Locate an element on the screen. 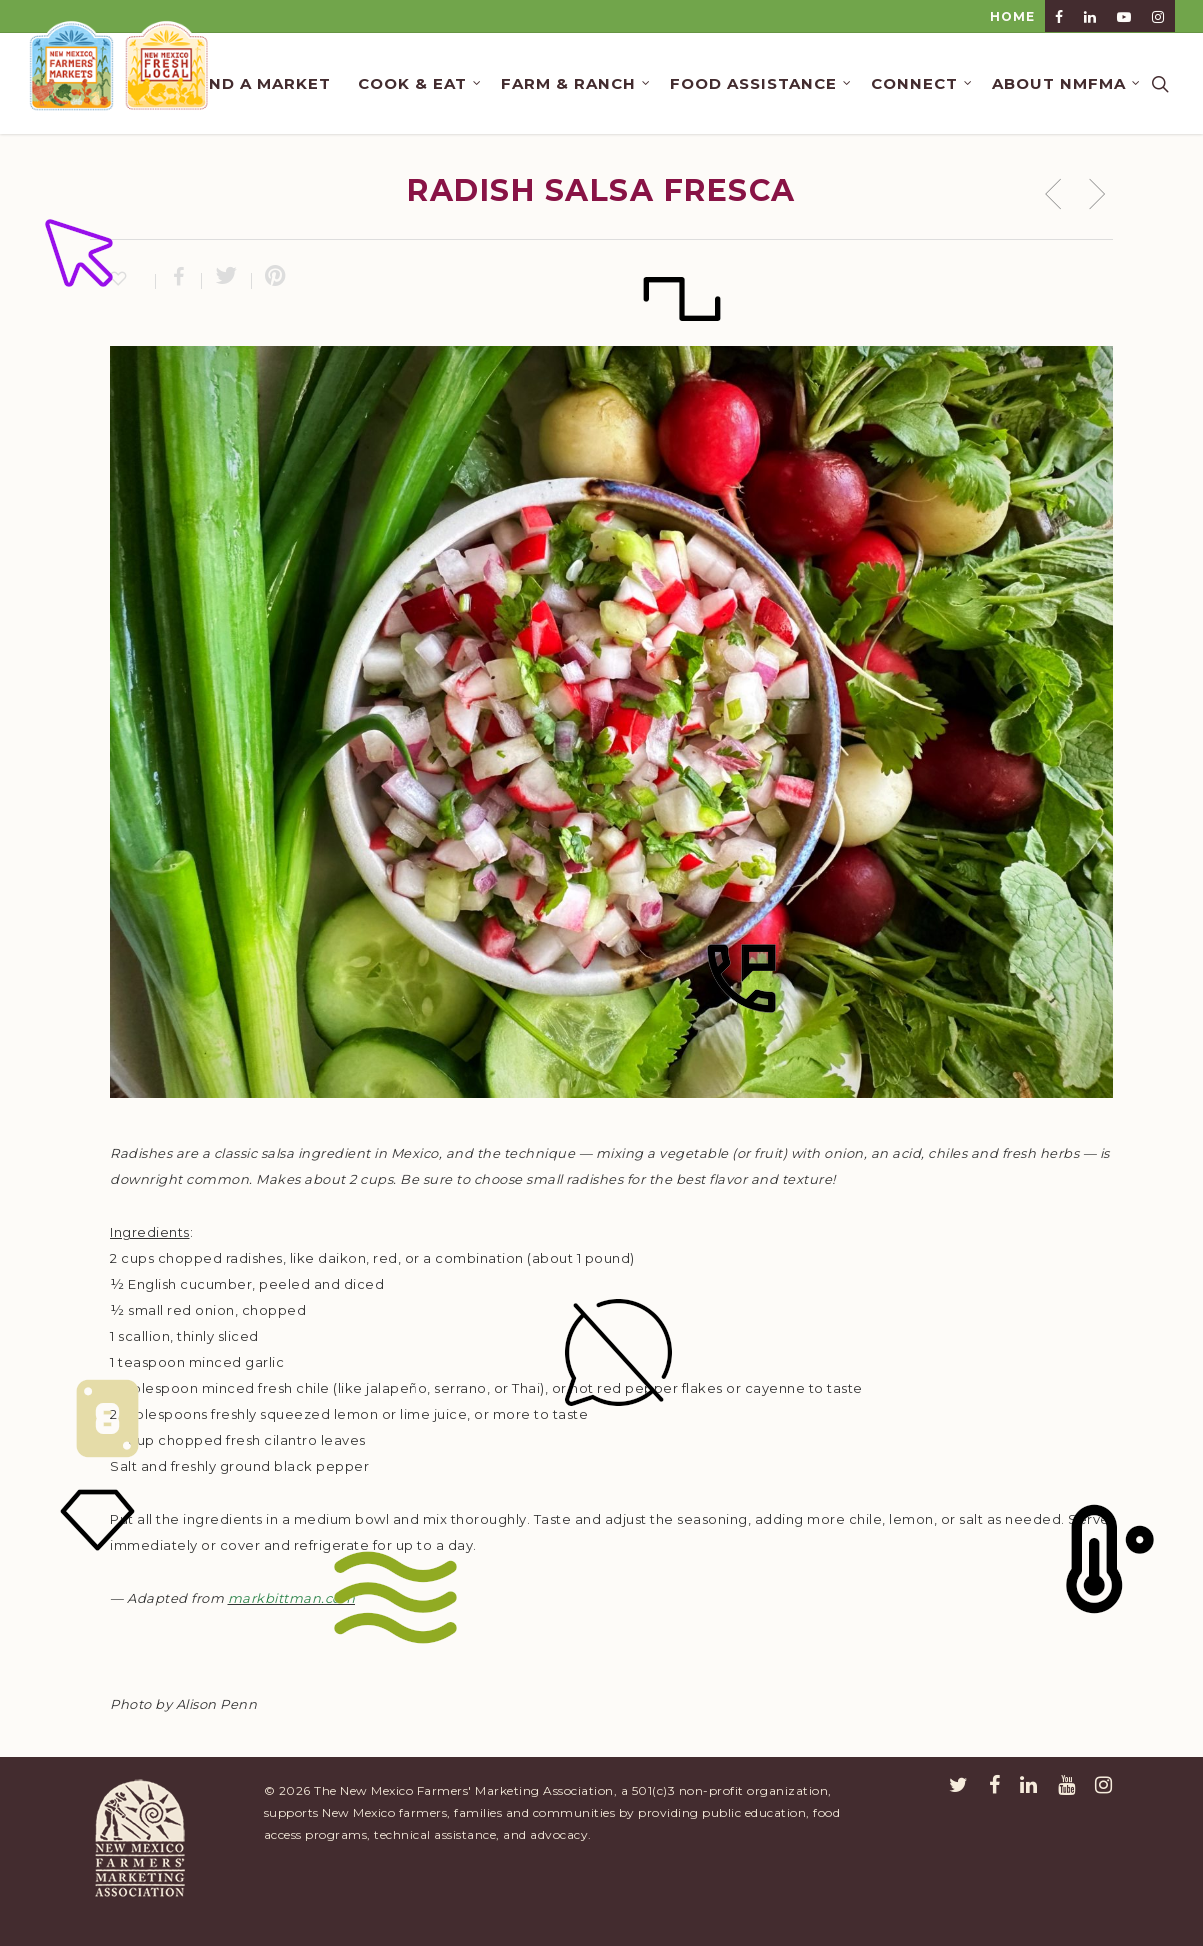 This screenshot has width=1203, height=1946. toggle square wave audio signal is located at coordinates (682, 299).